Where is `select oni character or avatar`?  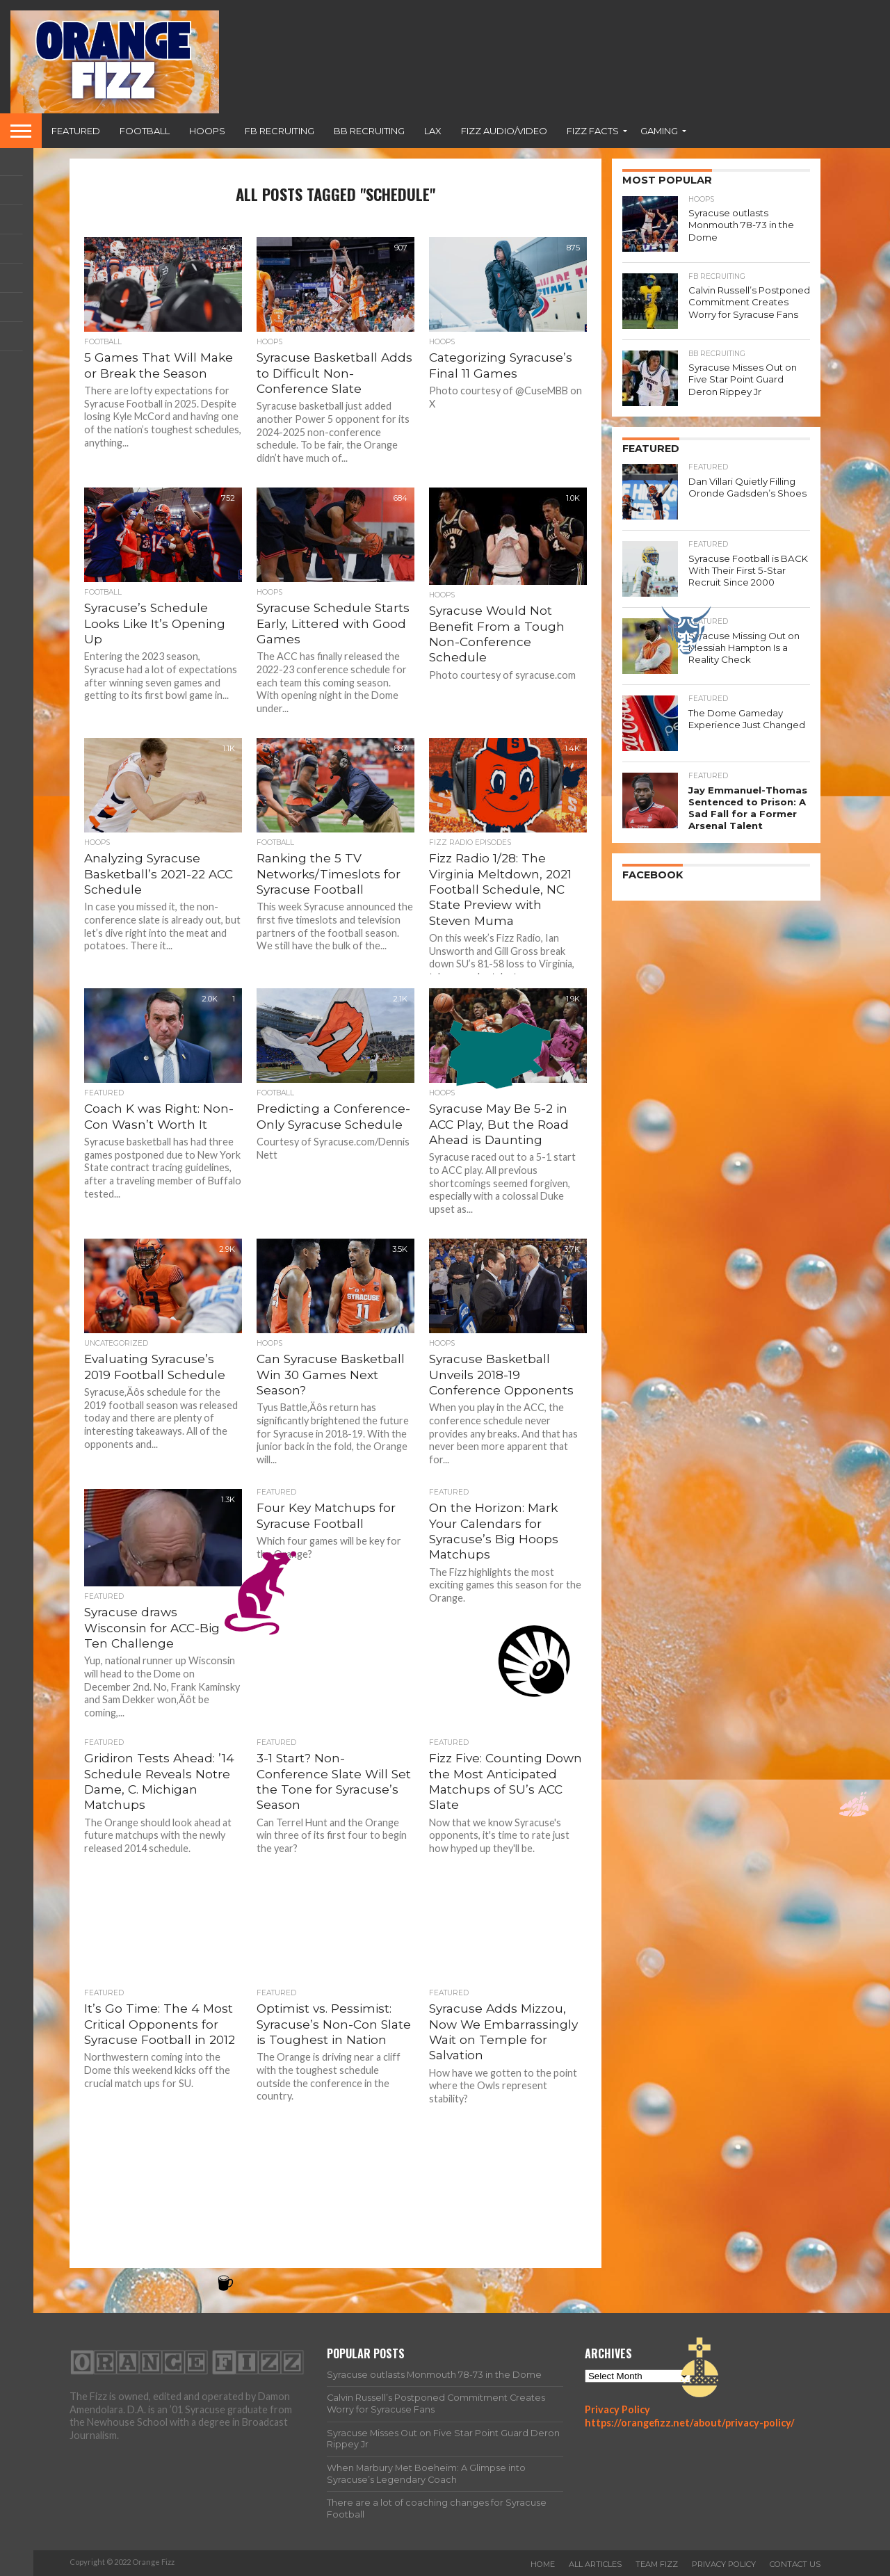
select oni character or avatar is located at coordinates (686, 630).